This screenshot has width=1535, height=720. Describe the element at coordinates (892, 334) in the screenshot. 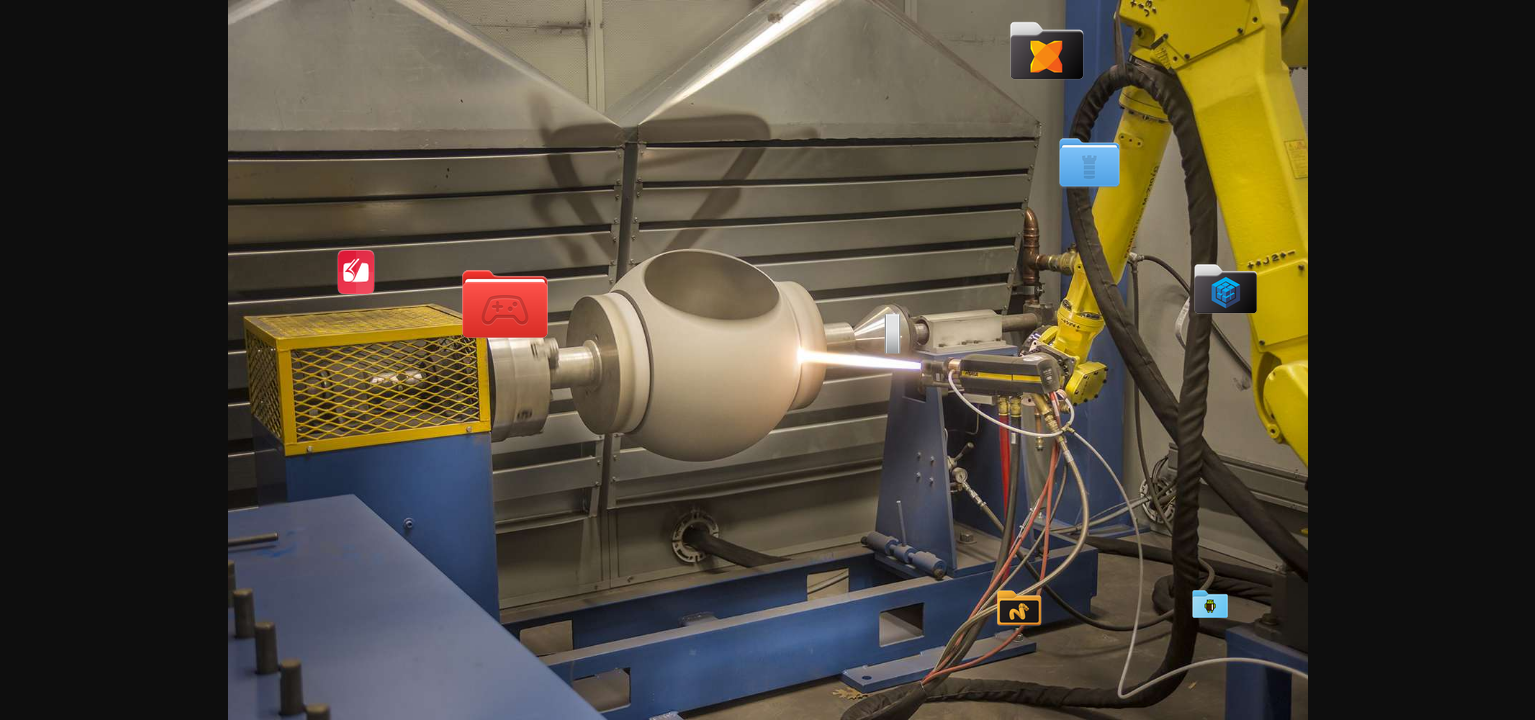

I see `iPod nano device connected` at that location.